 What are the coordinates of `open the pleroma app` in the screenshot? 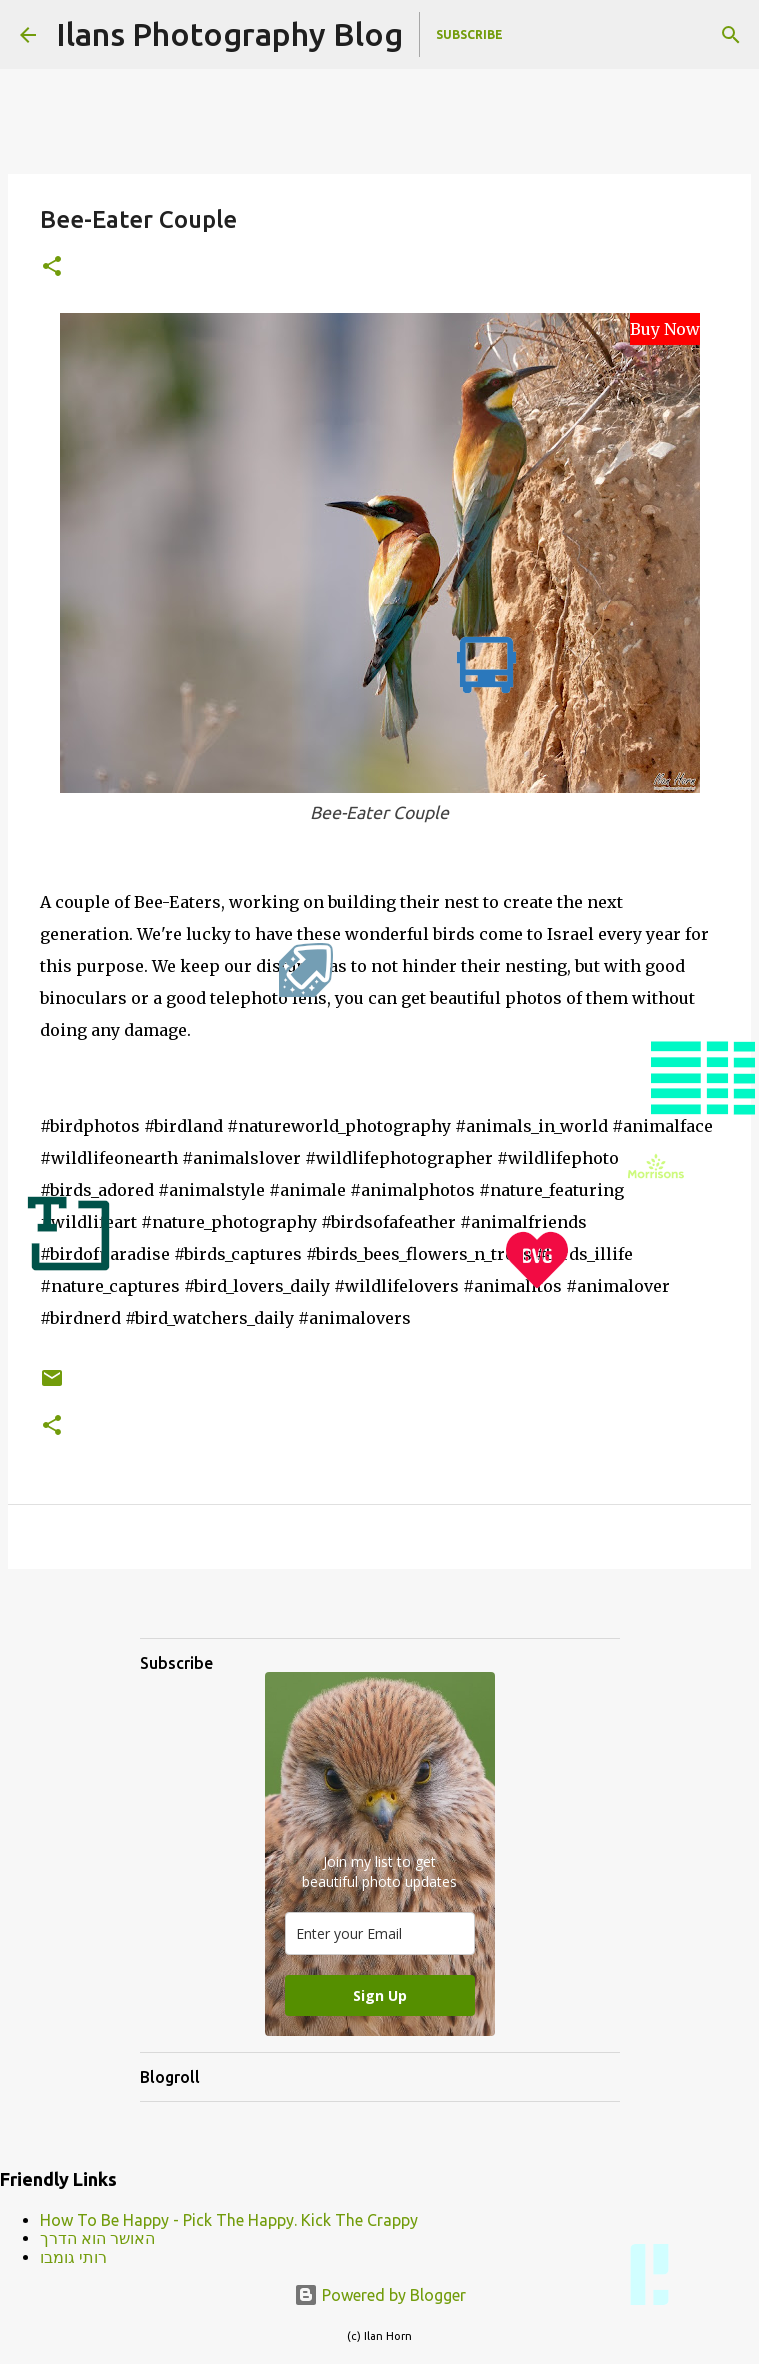 It's located at (649, 2274).